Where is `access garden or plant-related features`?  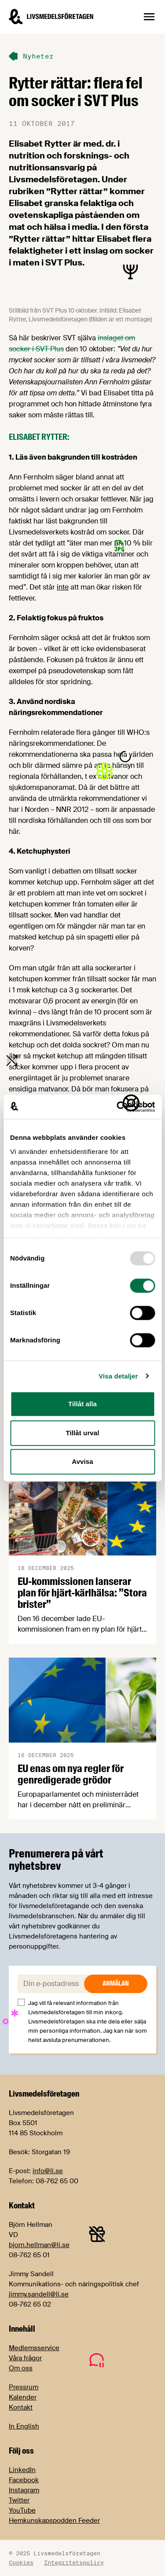 access garden or plant-related features is located at coordinates (104, 771).